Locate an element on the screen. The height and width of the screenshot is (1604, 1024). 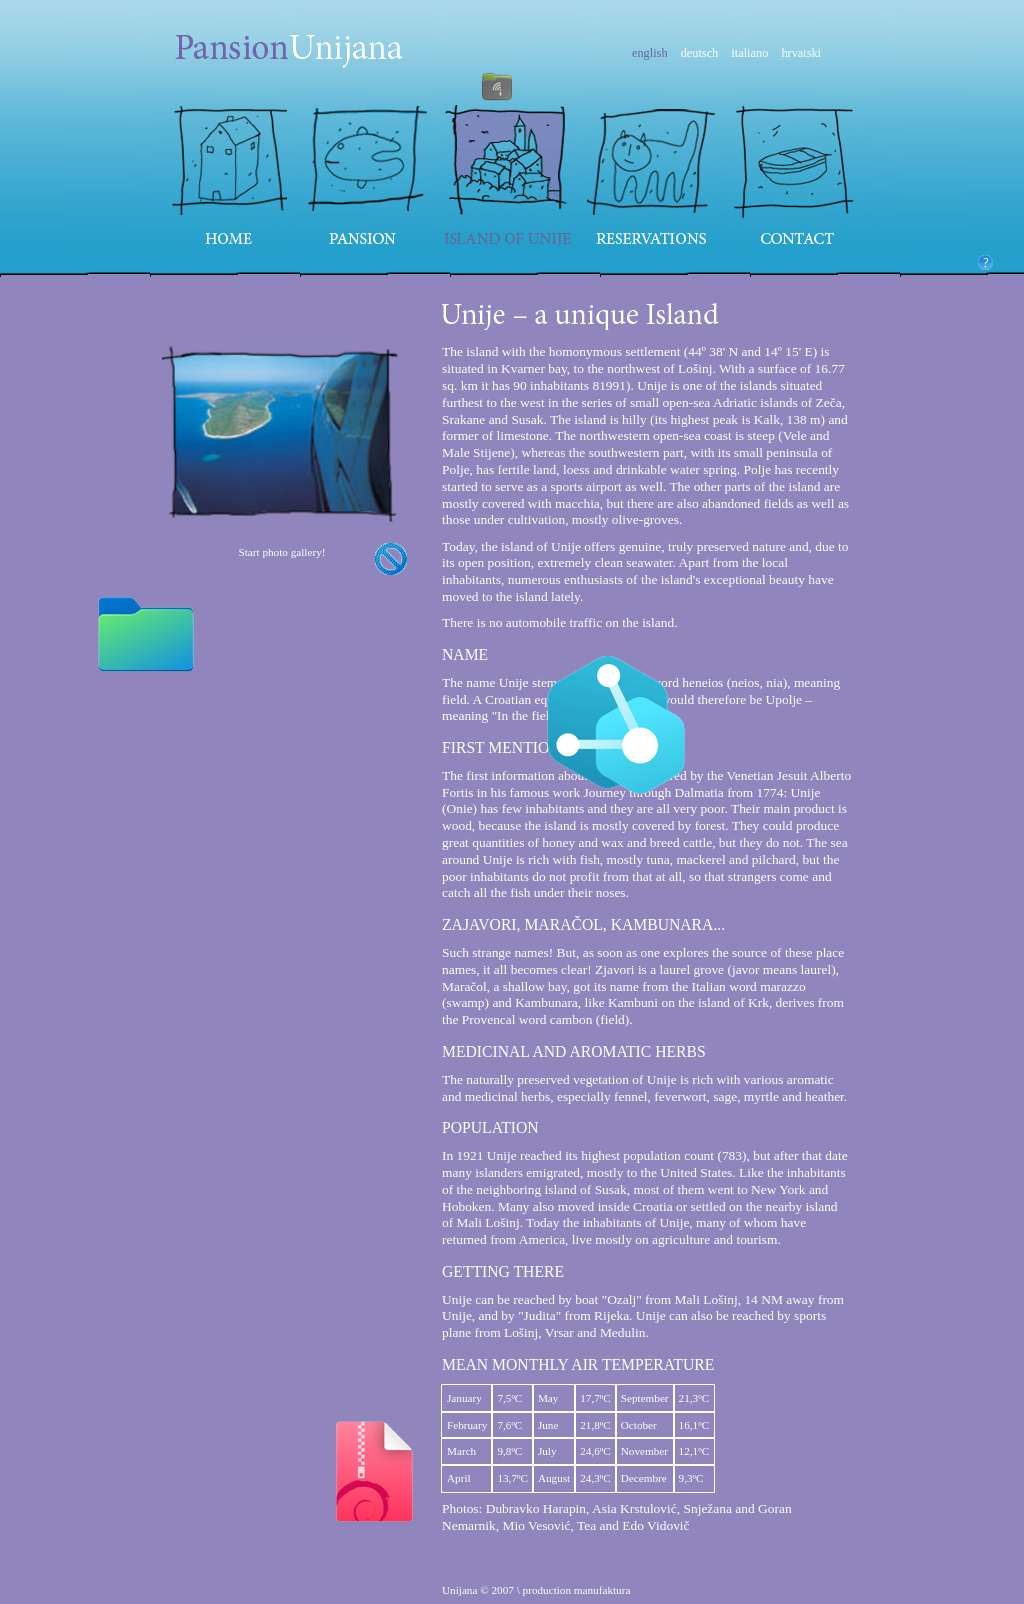
access help or frequently asked questions is located at coordinates (985, 262).